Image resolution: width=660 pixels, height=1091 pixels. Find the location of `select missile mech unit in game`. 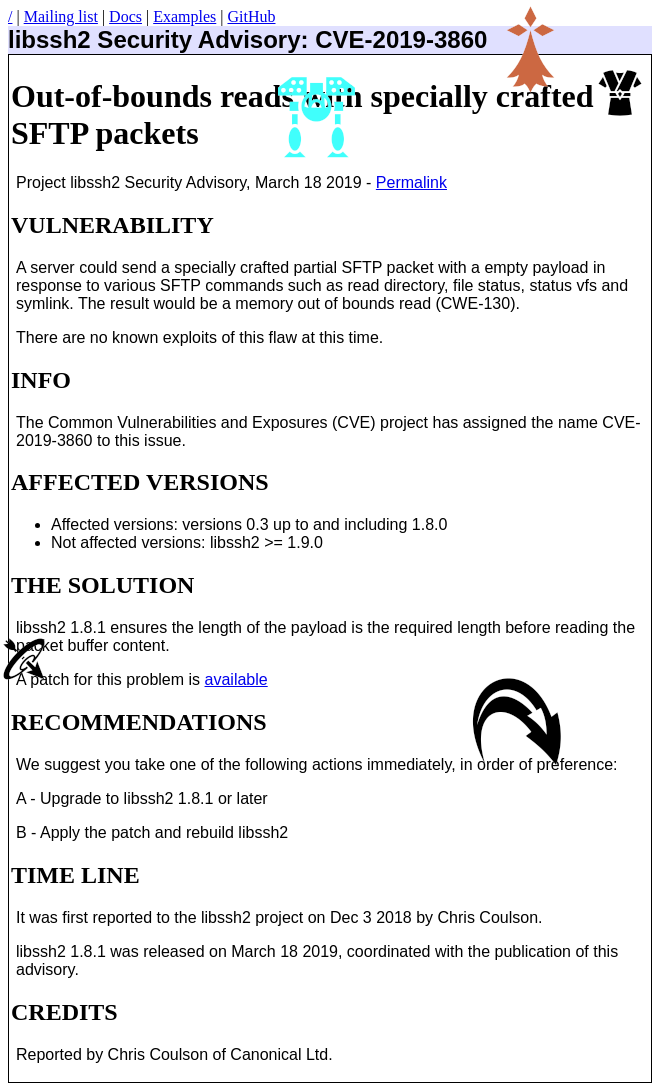

select missile mech unit in game is located at coordinates (316, 117).